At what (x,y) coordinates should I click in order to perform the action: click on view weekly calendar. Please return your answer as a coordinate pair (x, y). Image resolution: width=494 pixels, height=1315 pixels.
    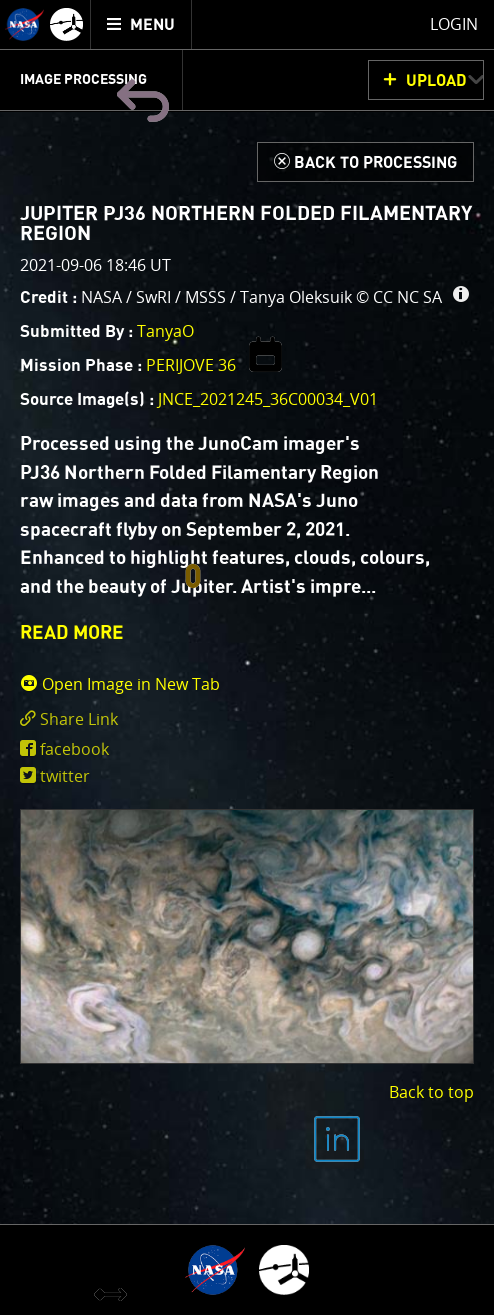
    Looking at the image, I should click on (265, 355).